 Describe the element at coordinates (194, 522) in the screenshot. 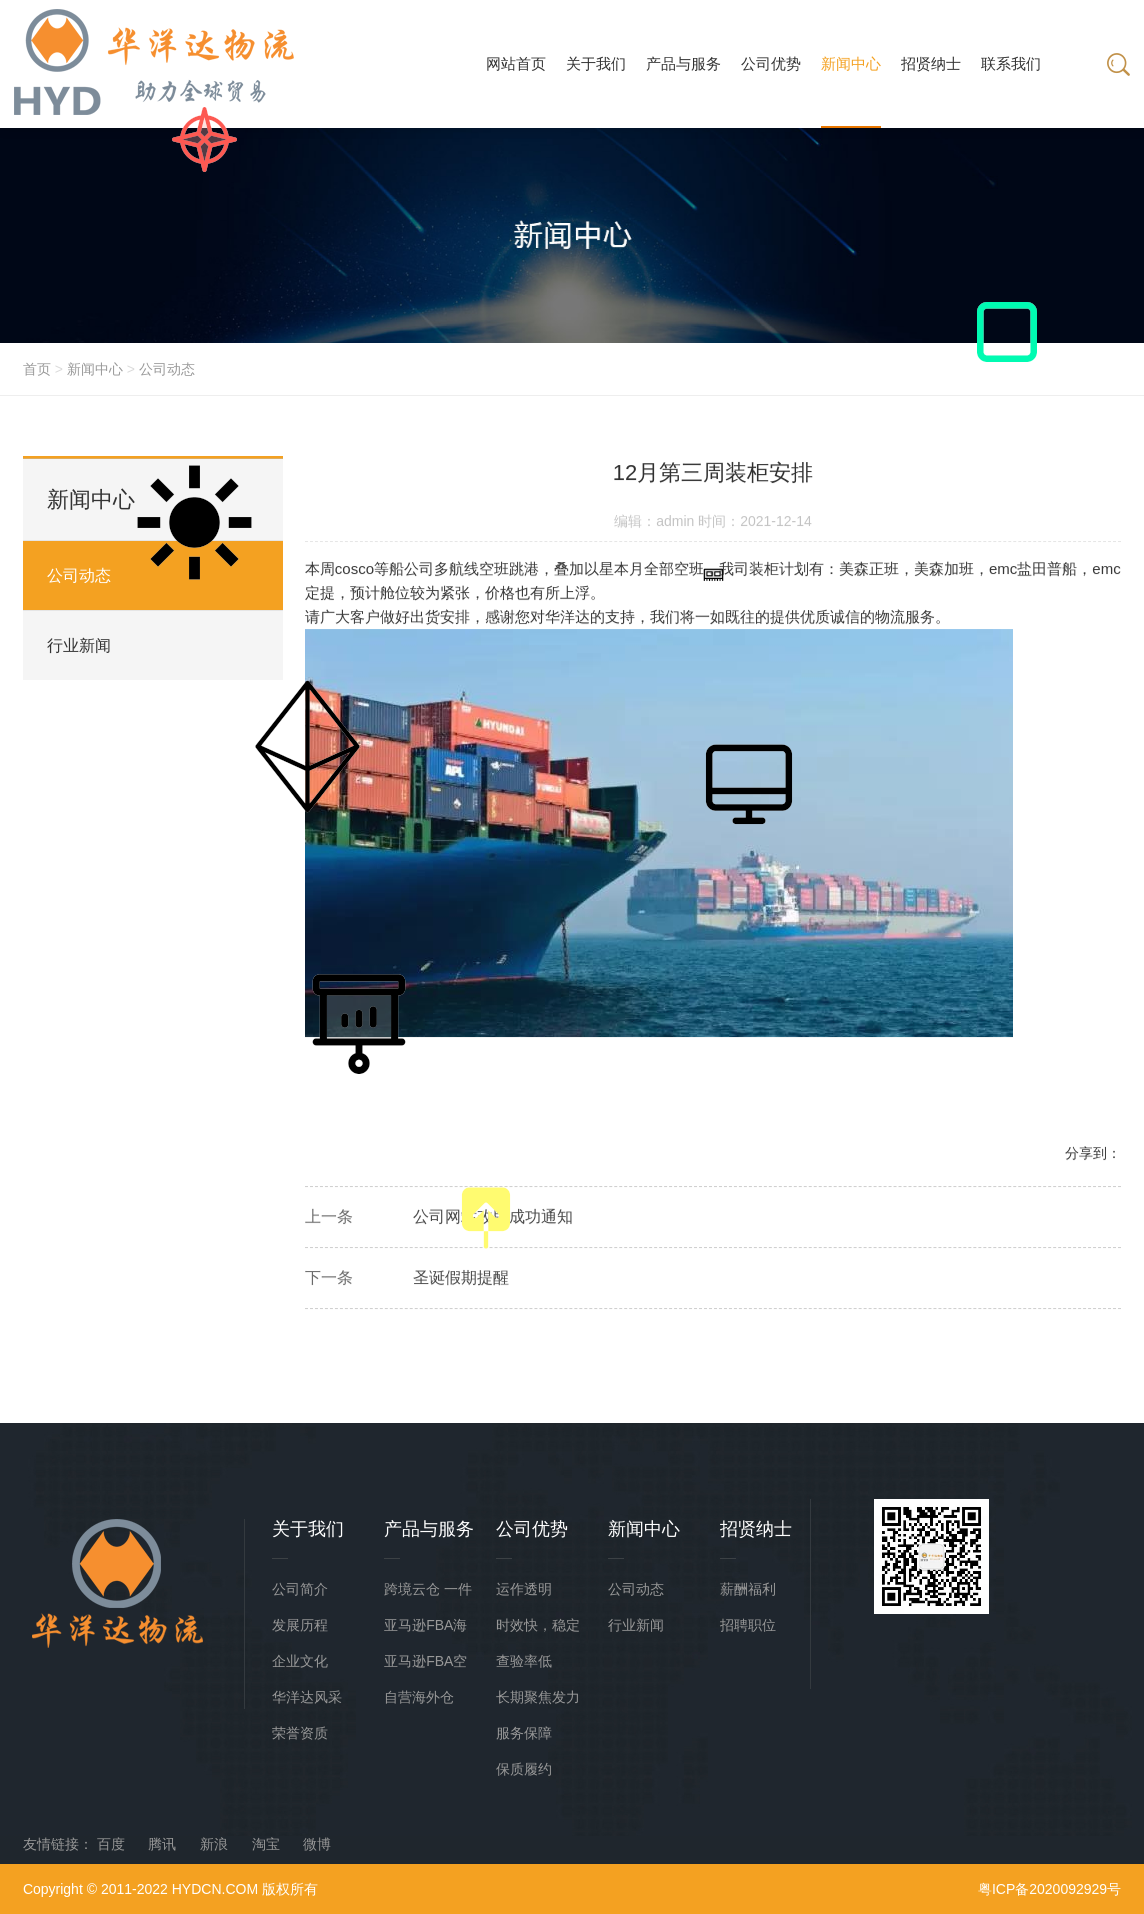

I see `toggle light mode or bright display` at that location.